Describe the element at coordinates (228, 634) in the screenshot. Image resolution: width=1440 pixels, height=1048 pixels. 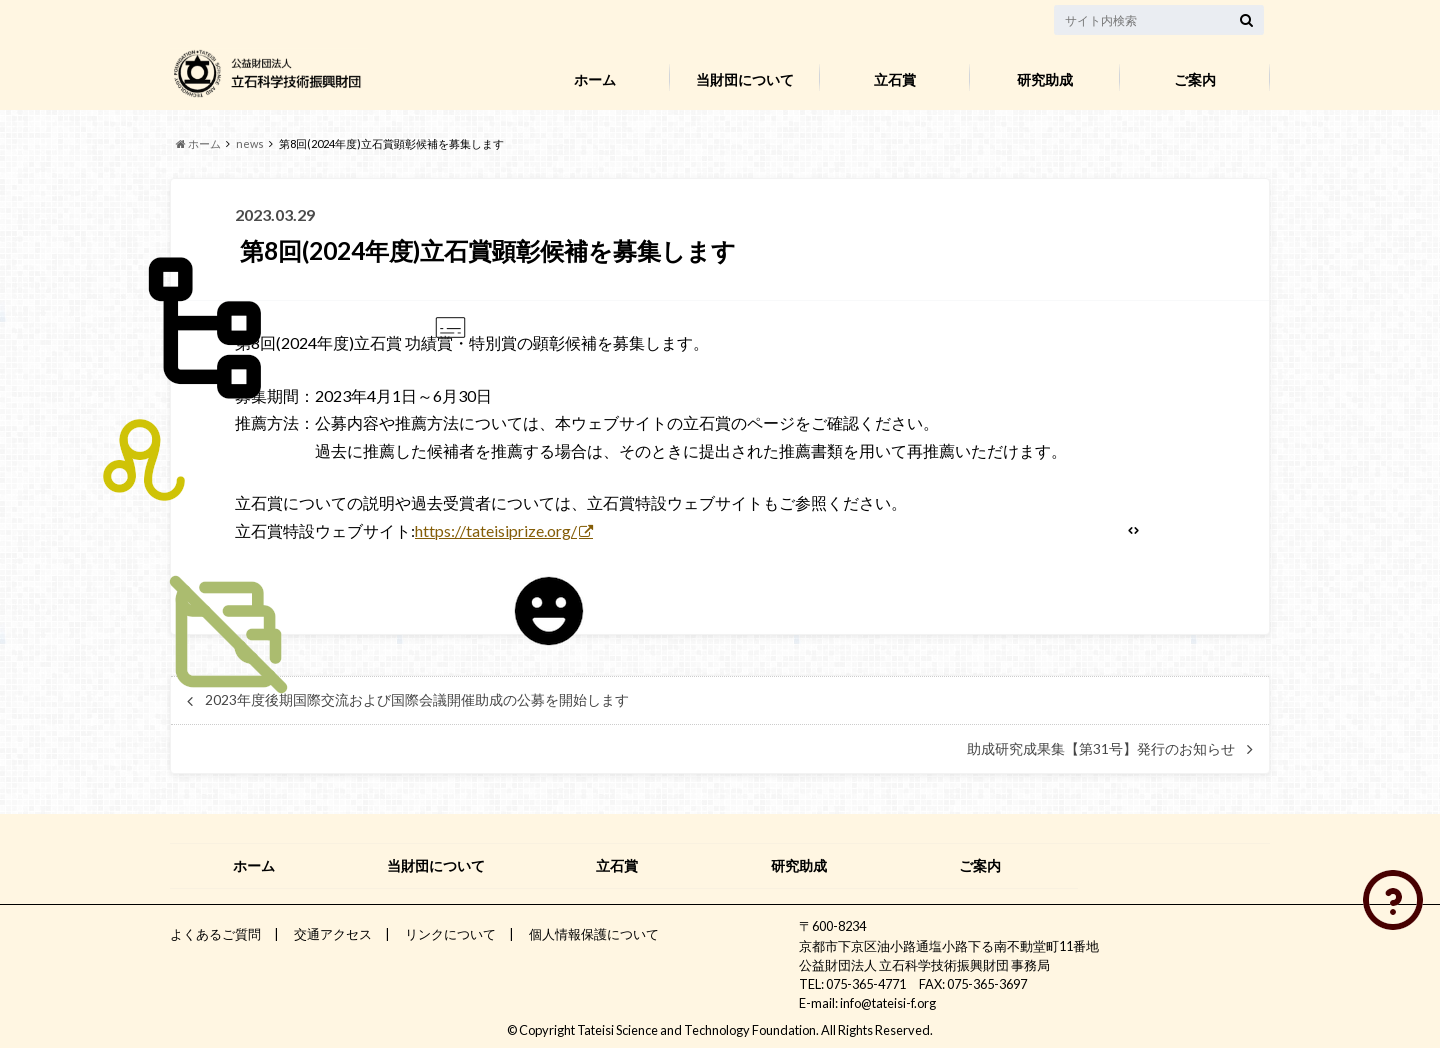
I see `wallet feature unavailable or disabled` at that location.